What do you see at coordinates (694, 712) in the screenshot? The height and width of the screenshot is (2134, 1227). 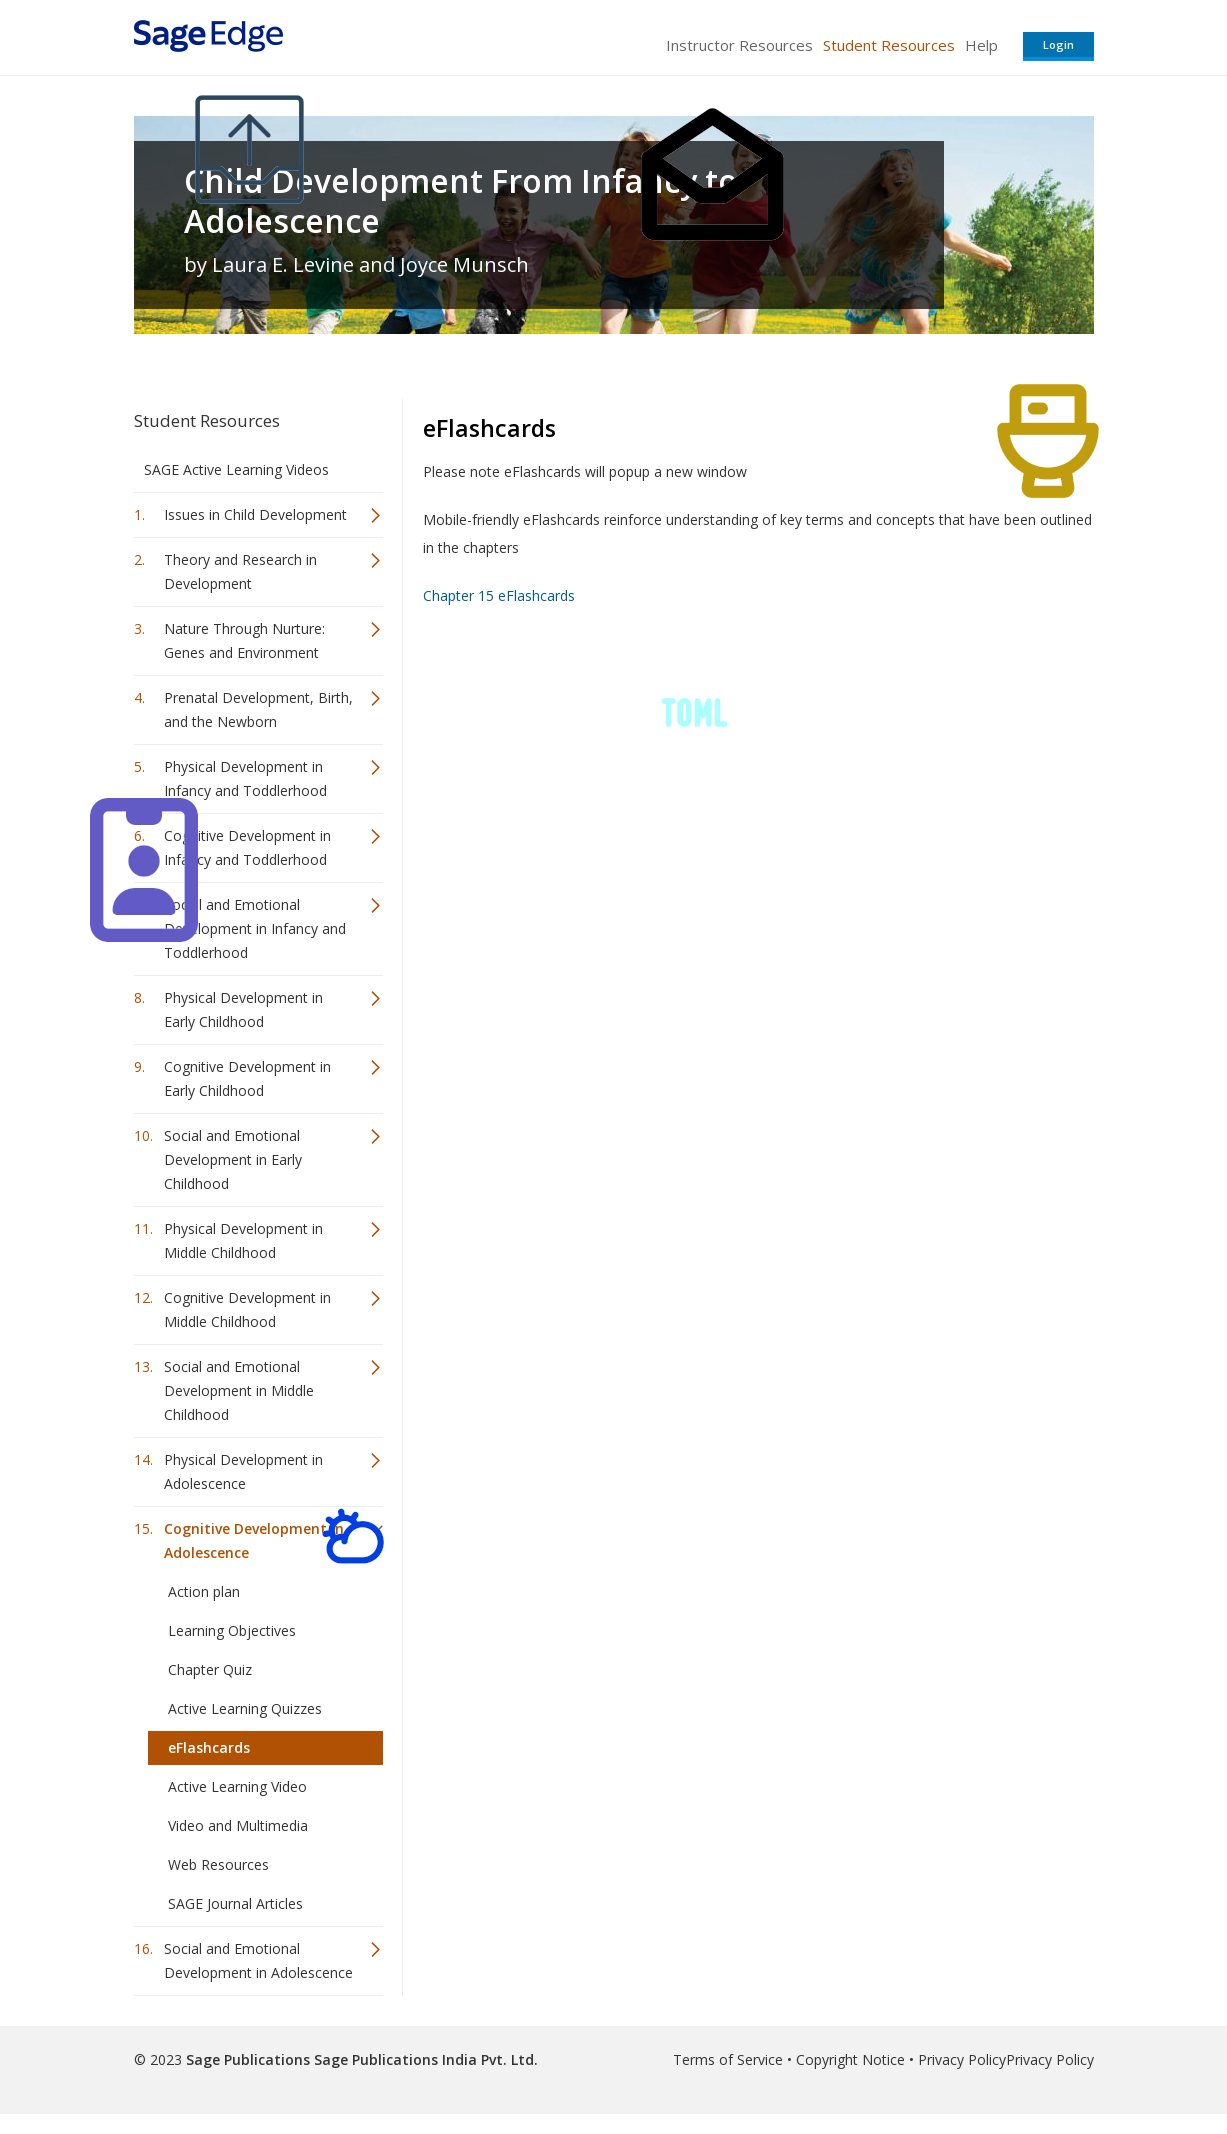 I see `indicates a TOML configuration file` at bounding box center [694, 712].